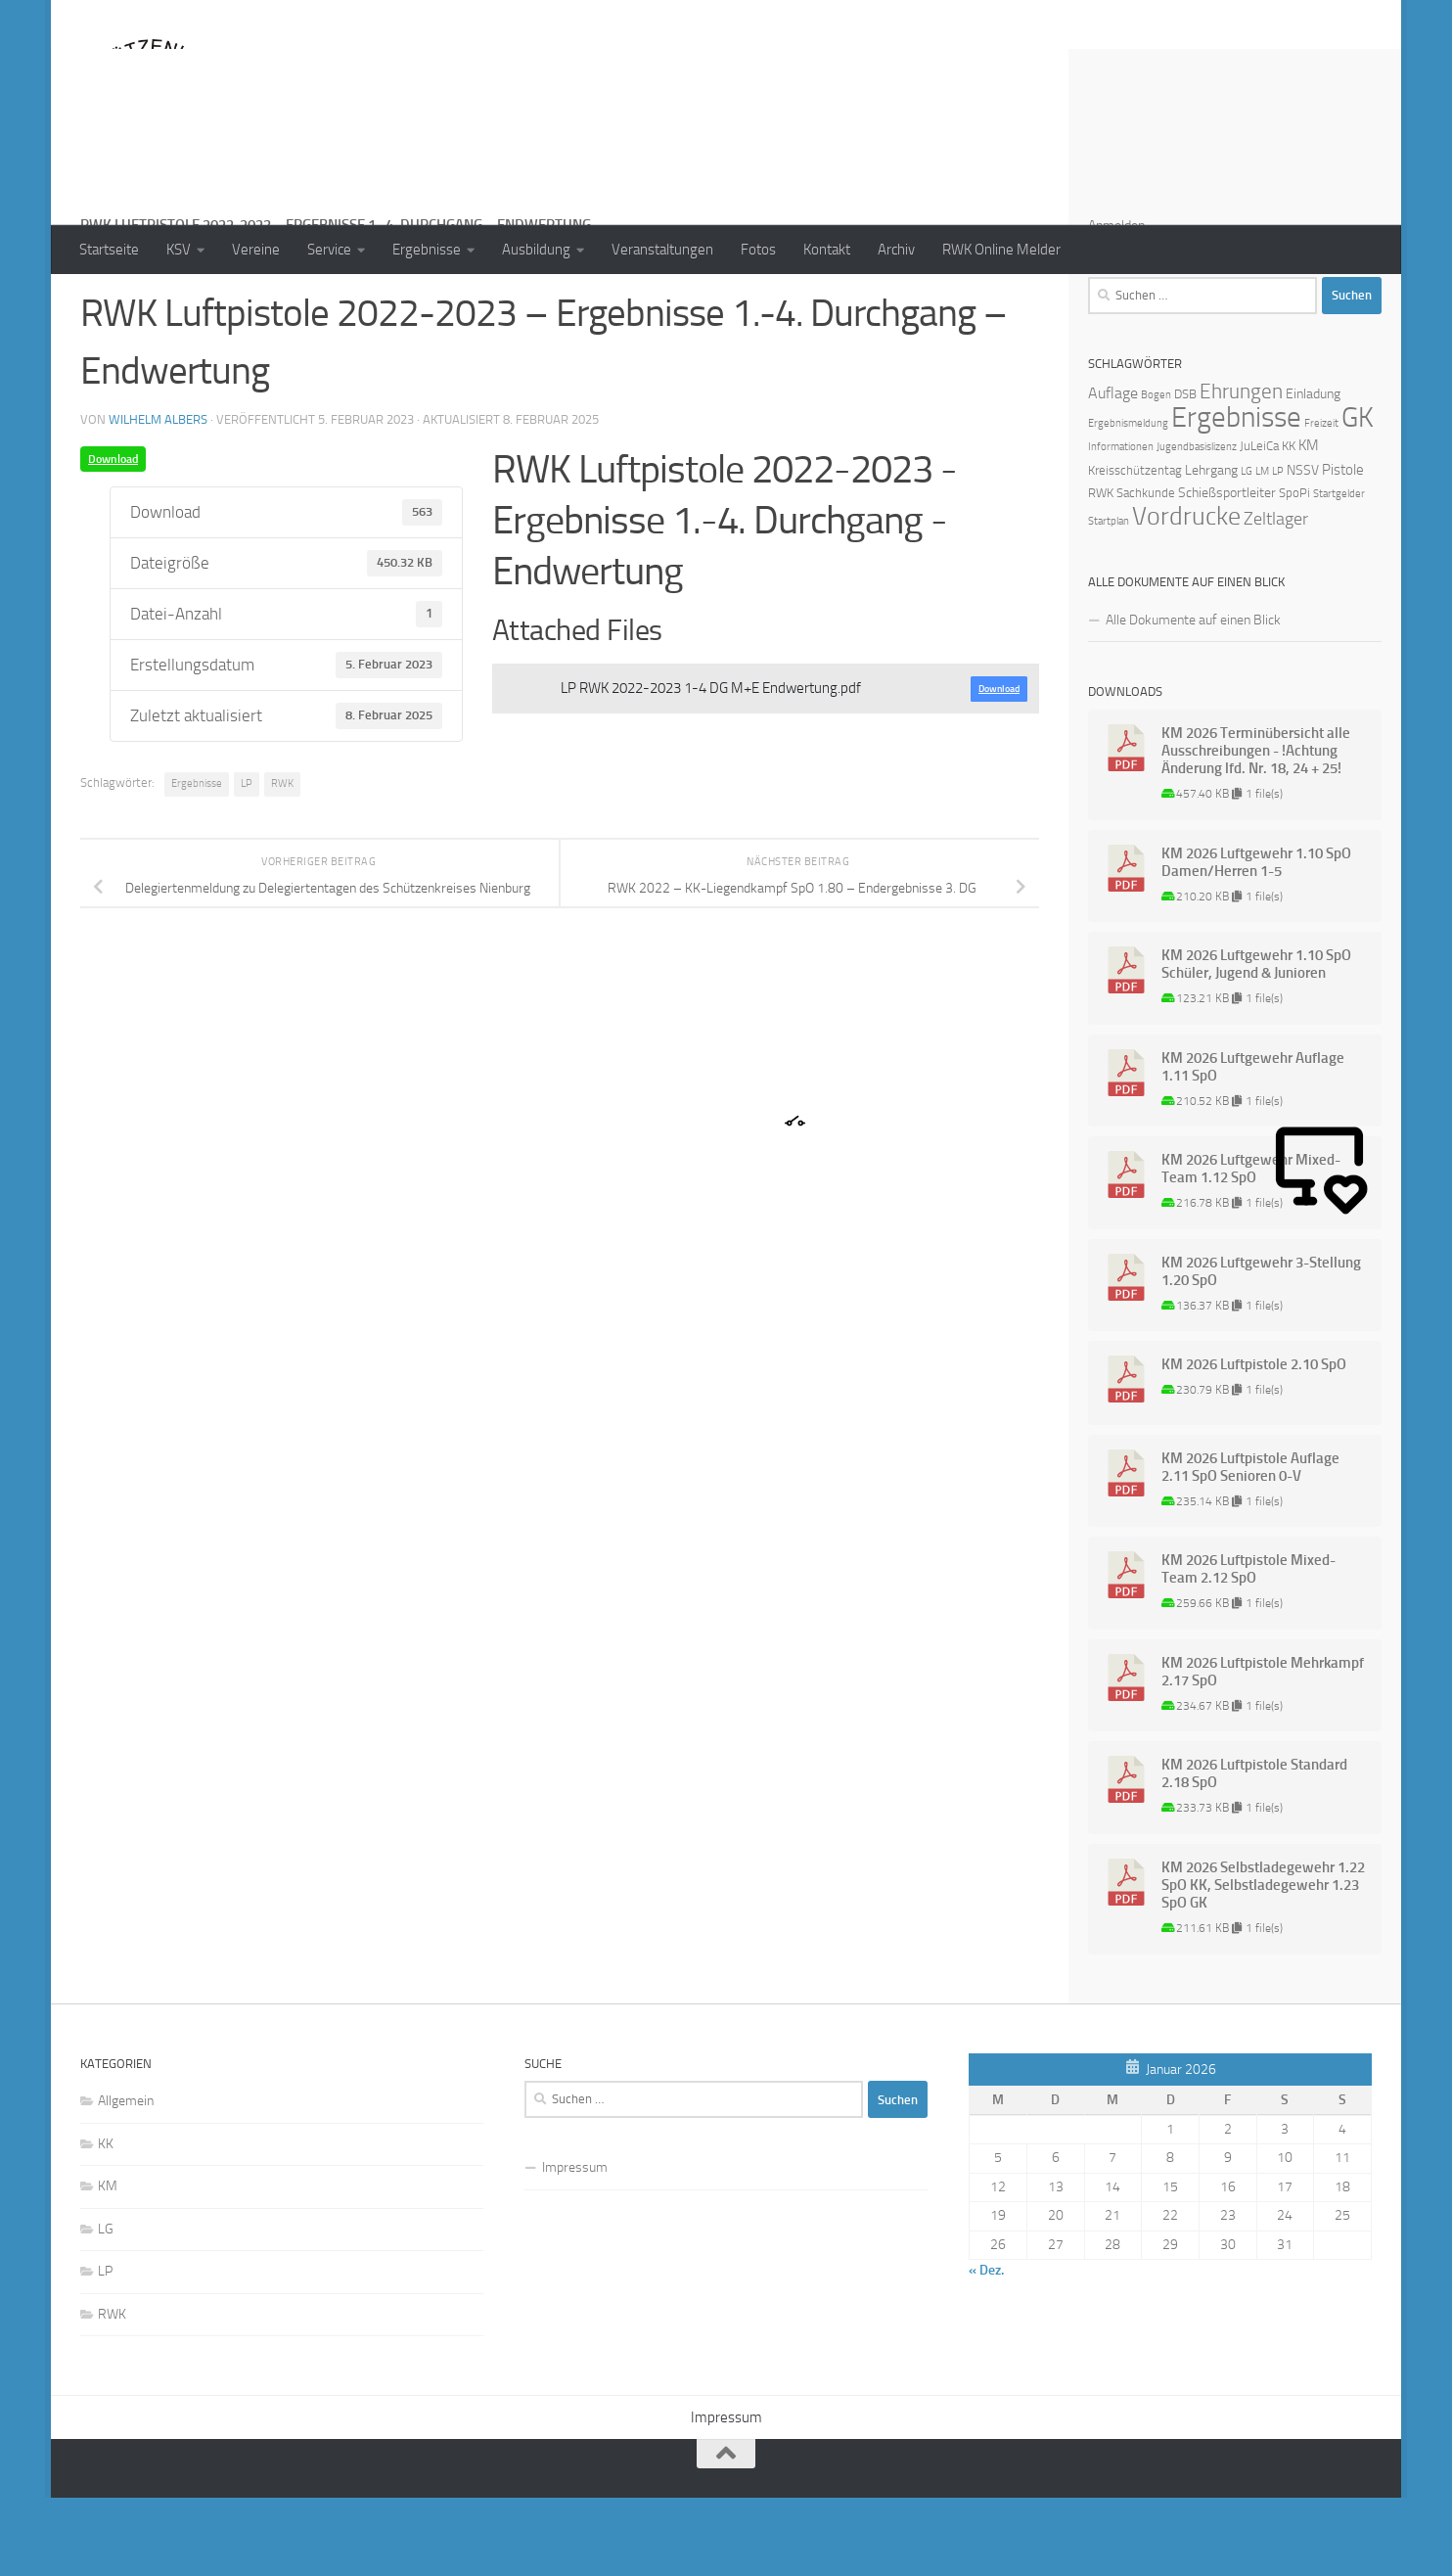 This screenshot has height=2576, width=1452. What do you see at coordinates (794, 1123) in the screenshot?
I see `indicates circuit is disconnected or open` at bounding box center [794, 1123].